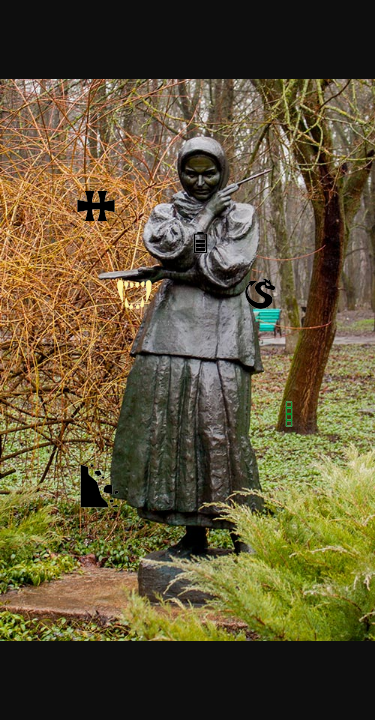 This screenshot has width=375, height=720. Describe the element at coordinates (260, 293) in the screenshot. I see `select sea dragon character or creature` at that location.